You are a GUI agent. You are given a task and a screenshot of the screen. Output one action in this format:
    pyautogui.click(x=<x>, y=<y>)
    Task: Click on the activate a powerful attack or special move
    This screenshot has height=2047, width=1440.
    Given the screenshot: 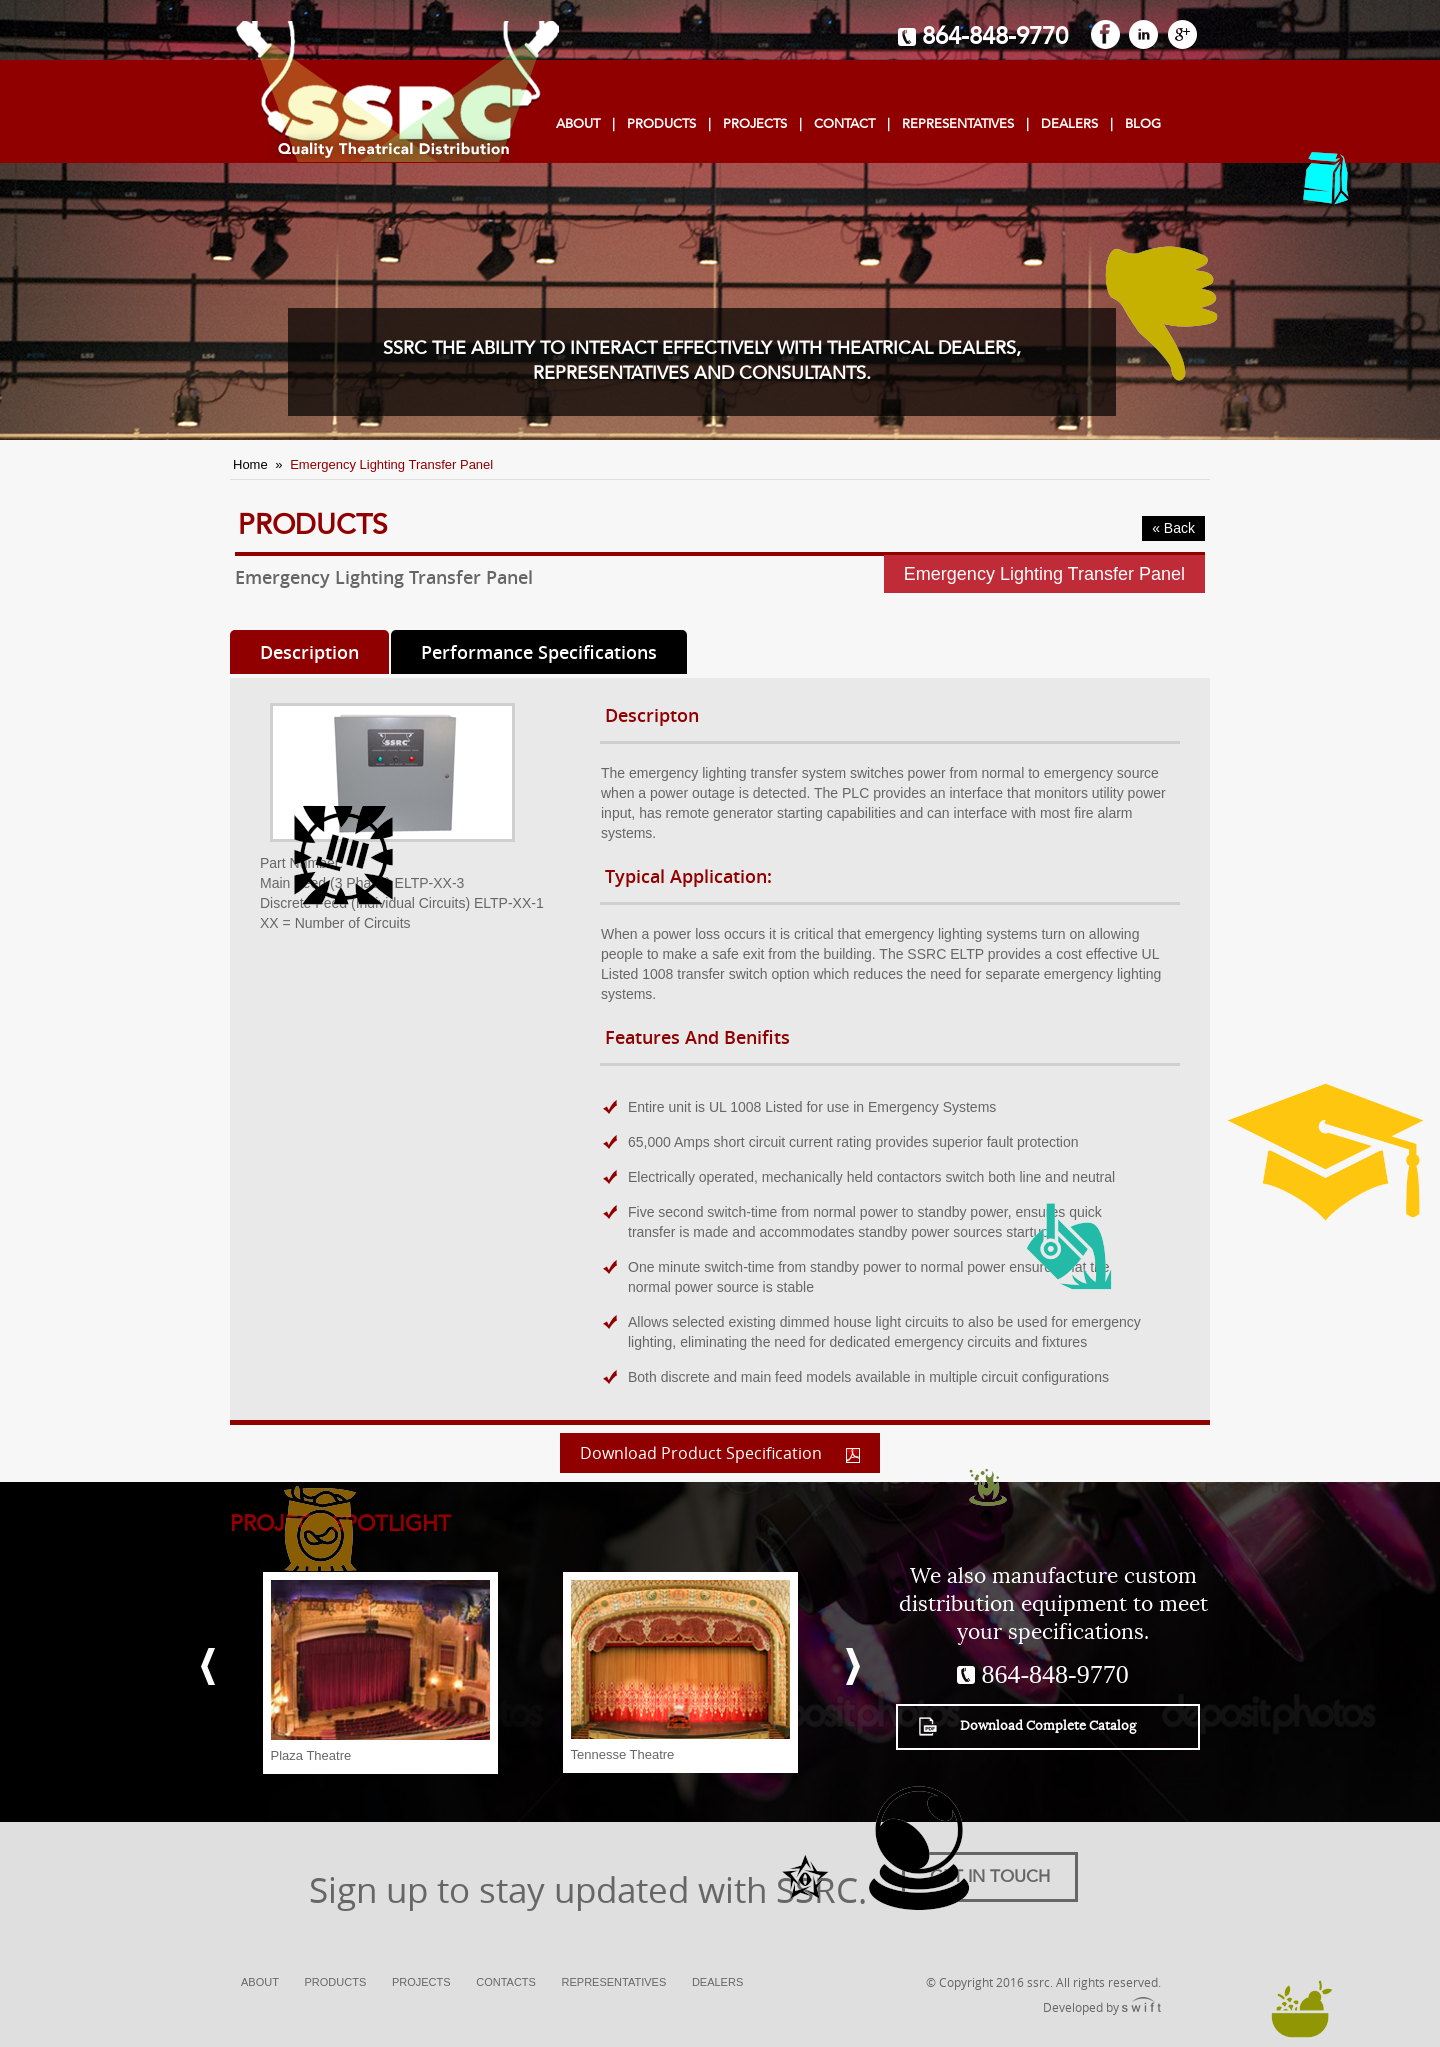 What is the action you would take?
    pyautogui.click(x=343, y=855)
    